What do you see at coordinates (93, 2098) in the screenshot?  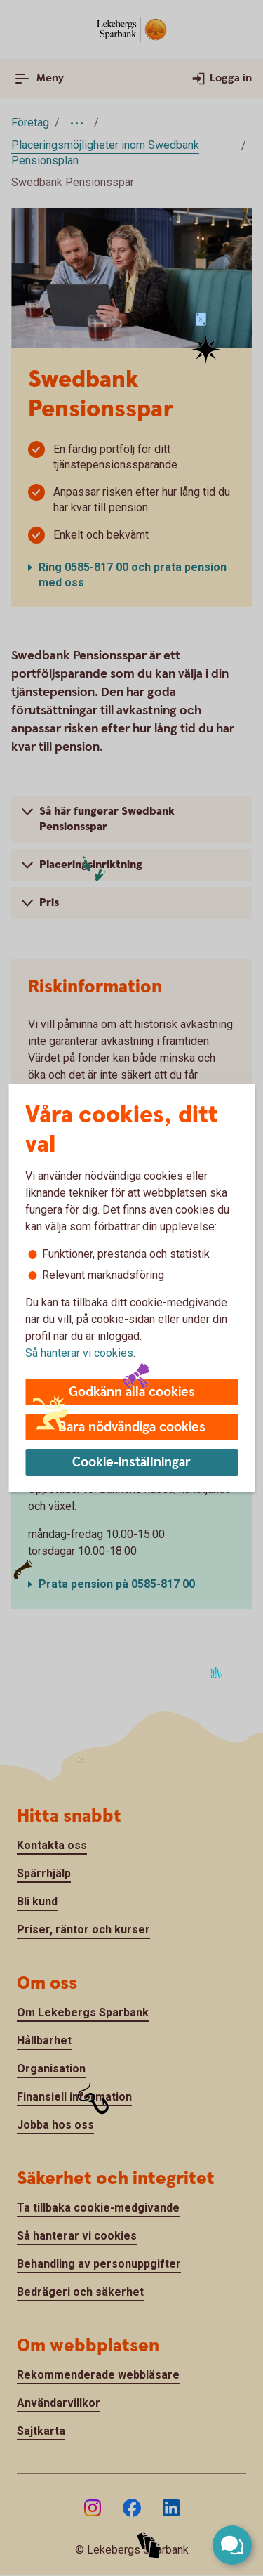 I see `access fishing mini-game or activity` at bounding box center [93, 2098].